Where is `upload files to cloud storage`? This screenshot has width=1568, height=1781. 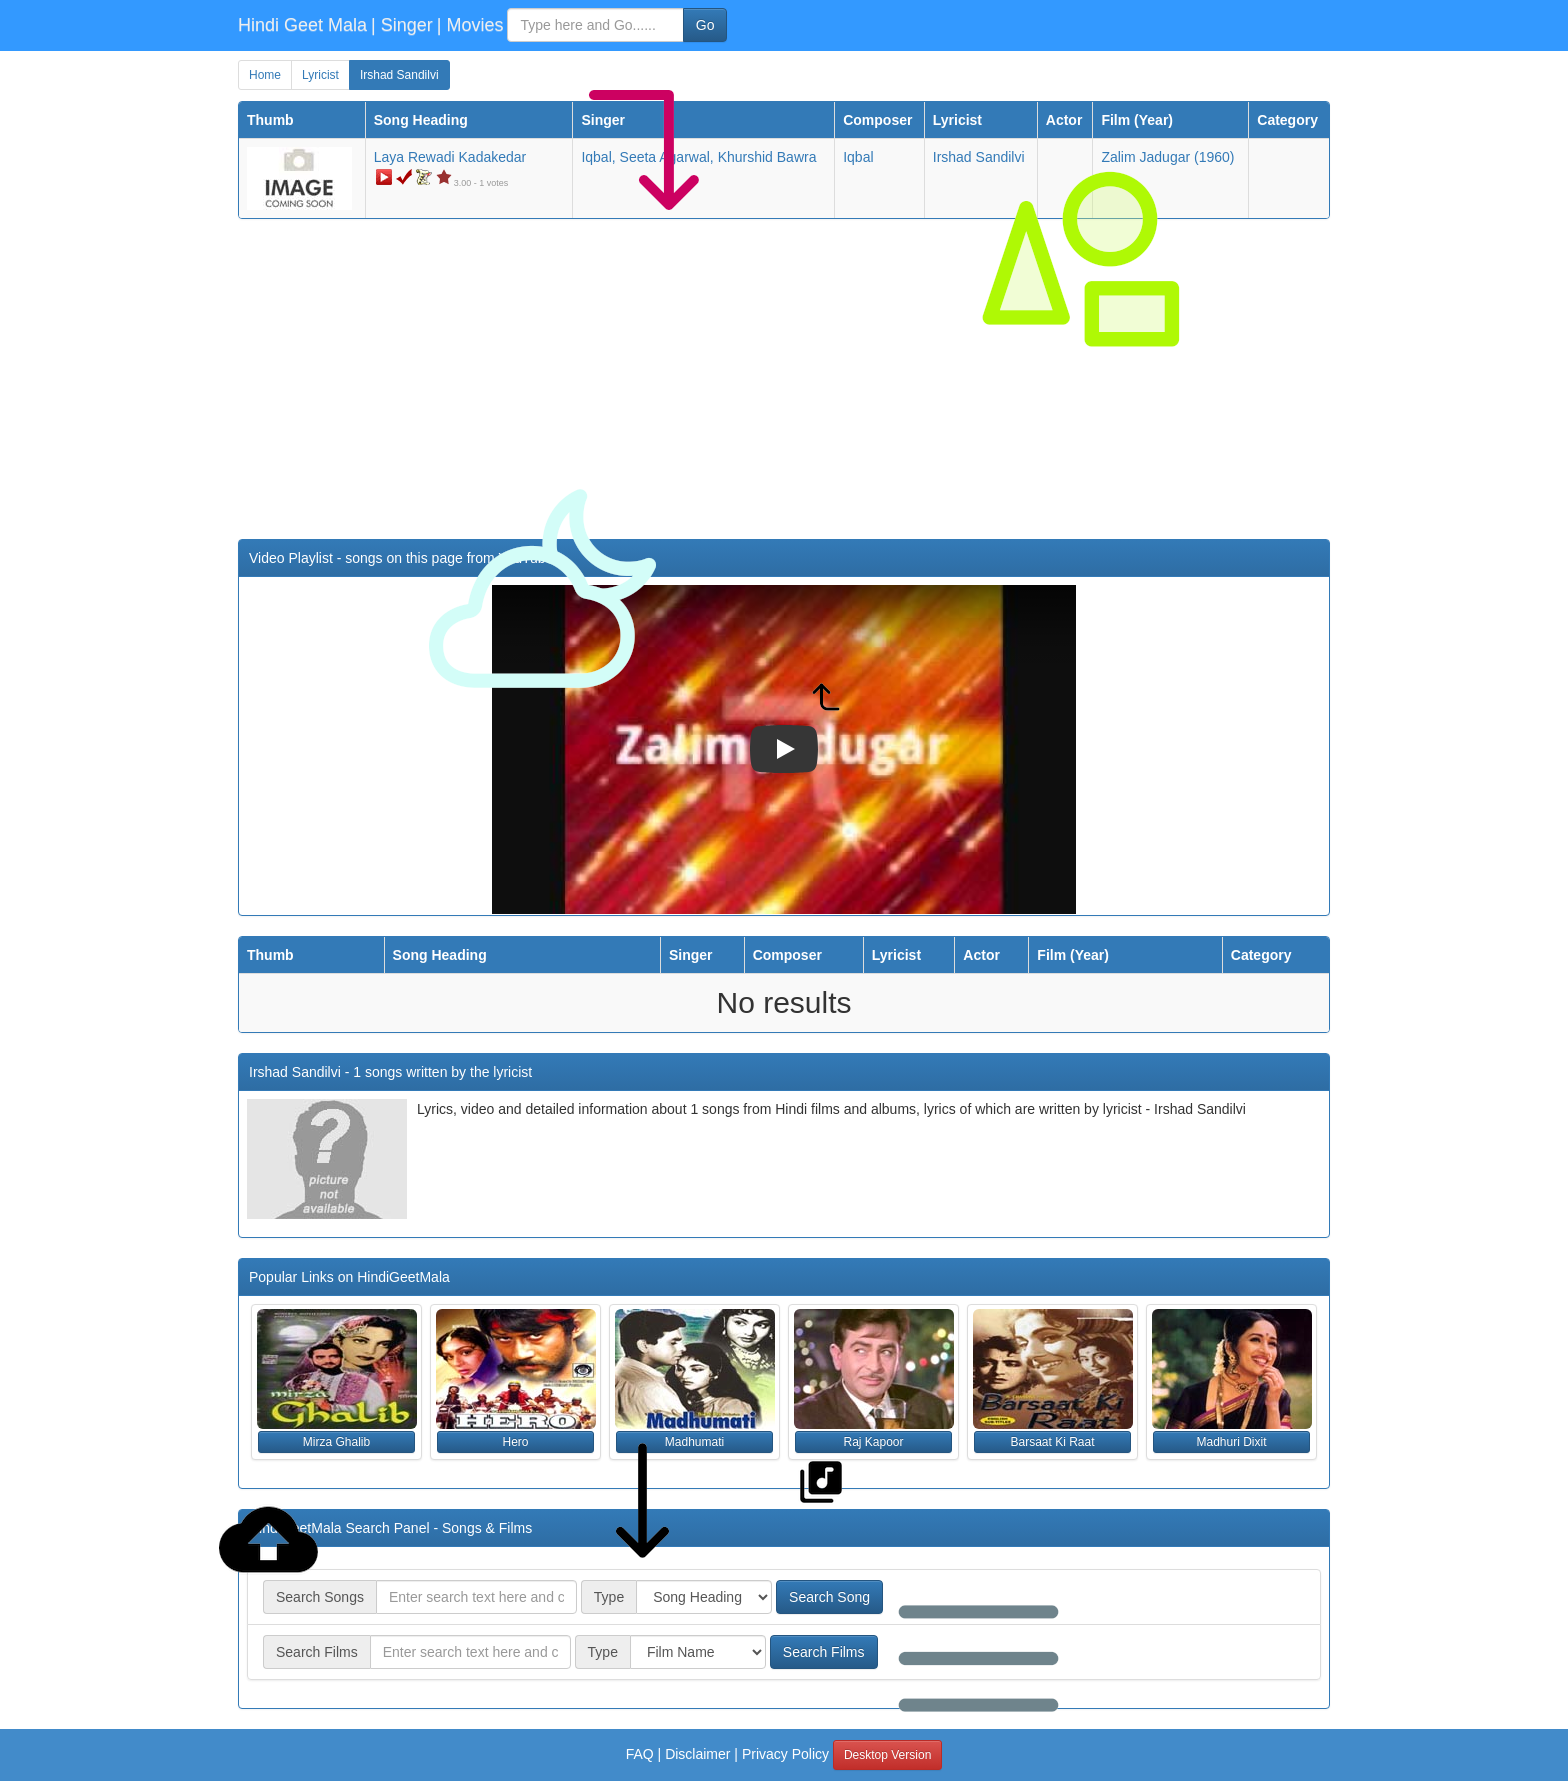 upload files to cloud storage is located at coordinates (268, 1539).